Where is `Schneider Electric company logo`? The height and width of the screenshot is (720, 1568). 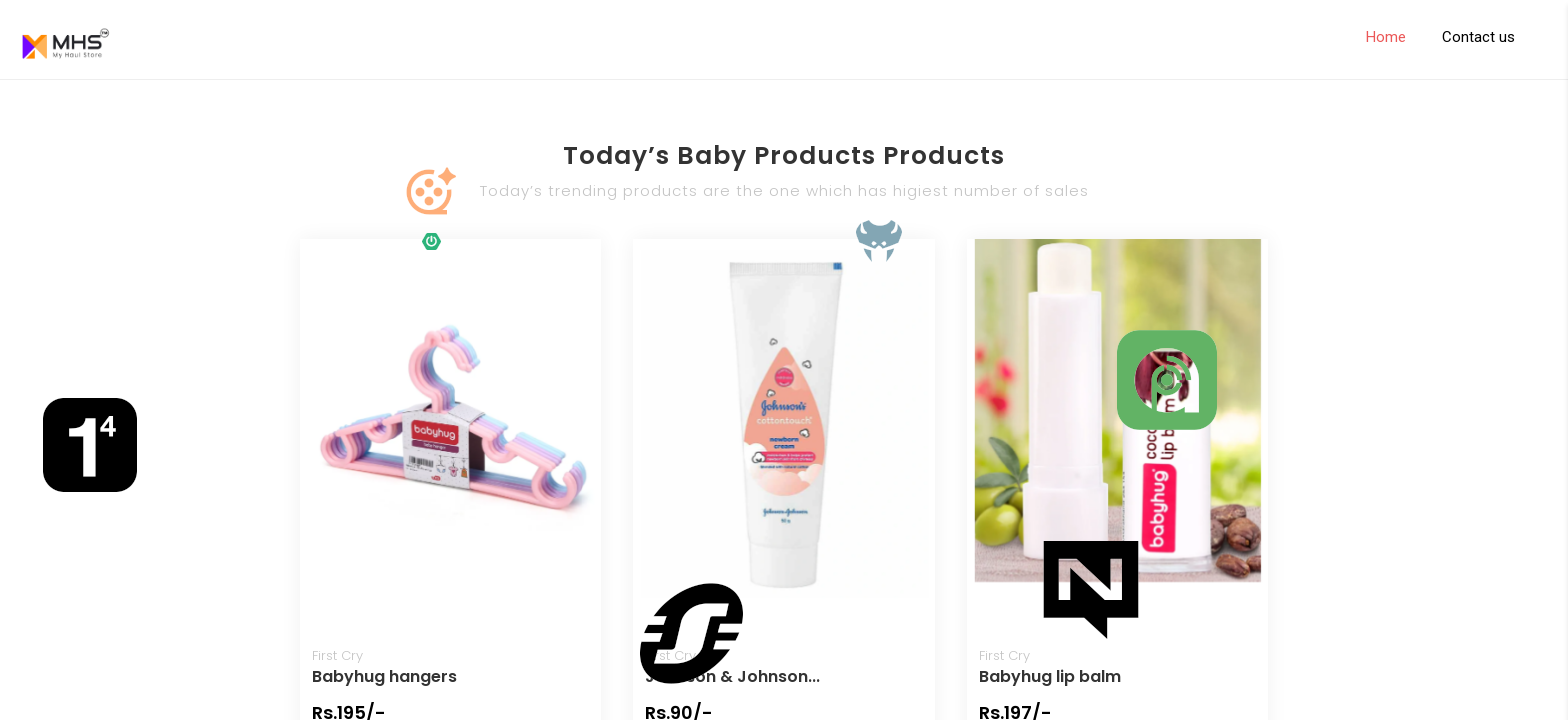 Schneider Electric company logo is located at coordinates (691, 633).